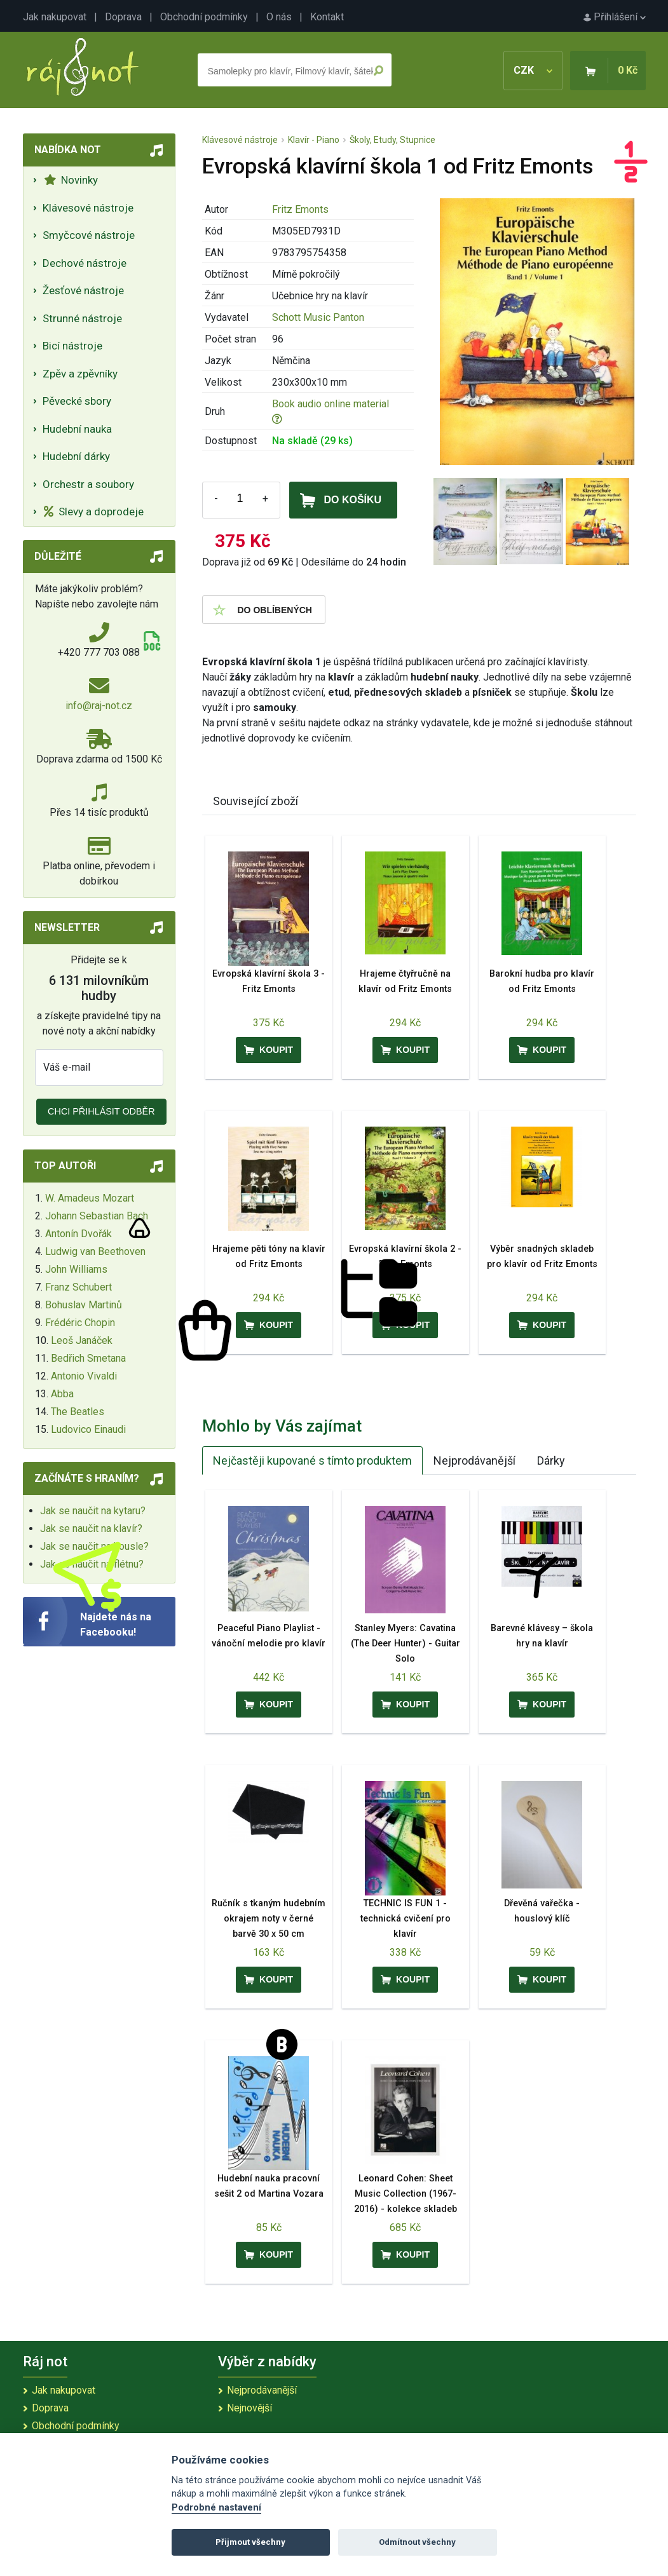 The width and height of the screenshot is (668, 2576). Describe the element at coordinates (88, 1575) in the screenshot. I see `view location-based pricing or costs` at that location.